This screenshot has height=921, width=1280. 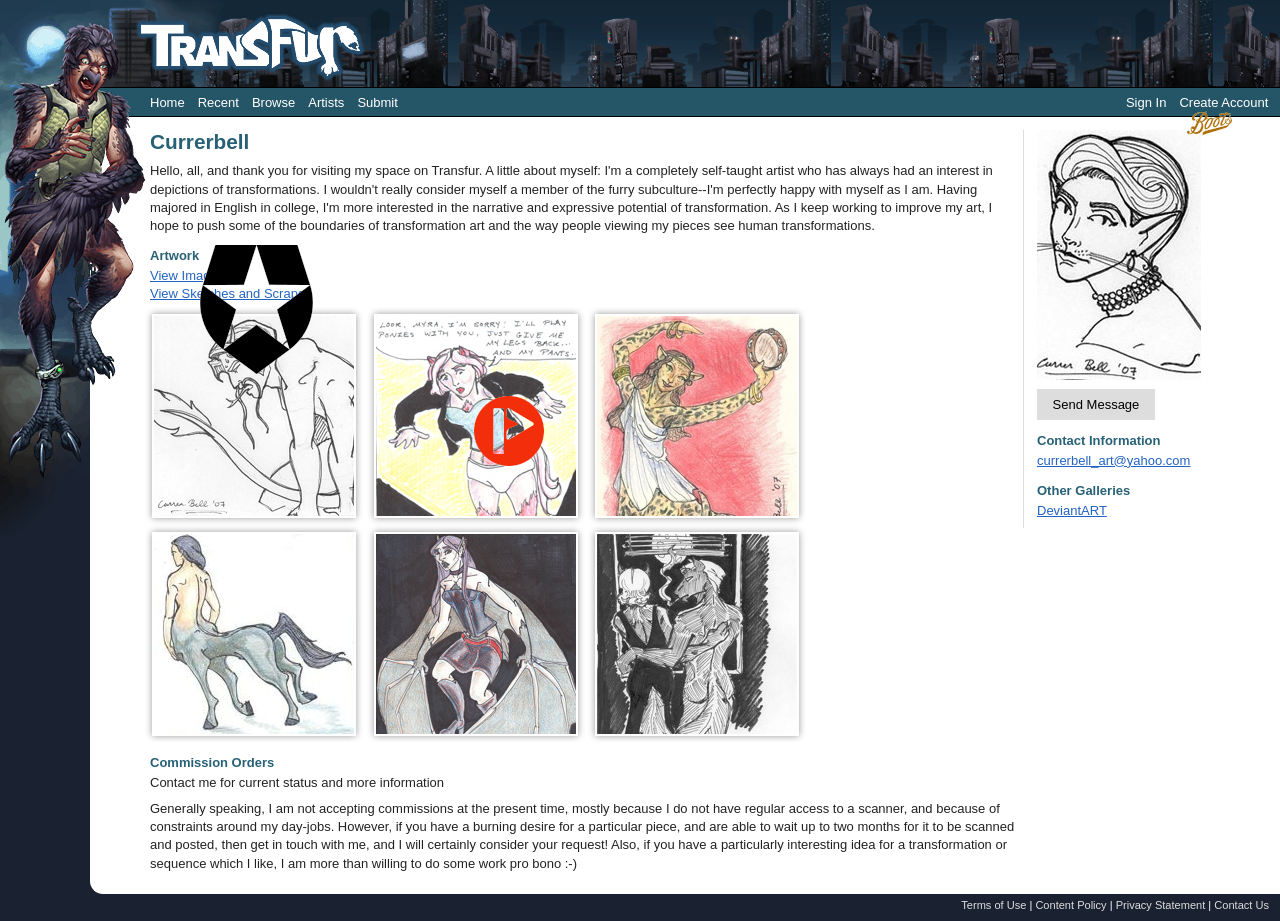 What do you see at coordinates (509, 431) in the screenshot?
I see `open picarto.tv streaming platform` at bounding box center [509, 431].